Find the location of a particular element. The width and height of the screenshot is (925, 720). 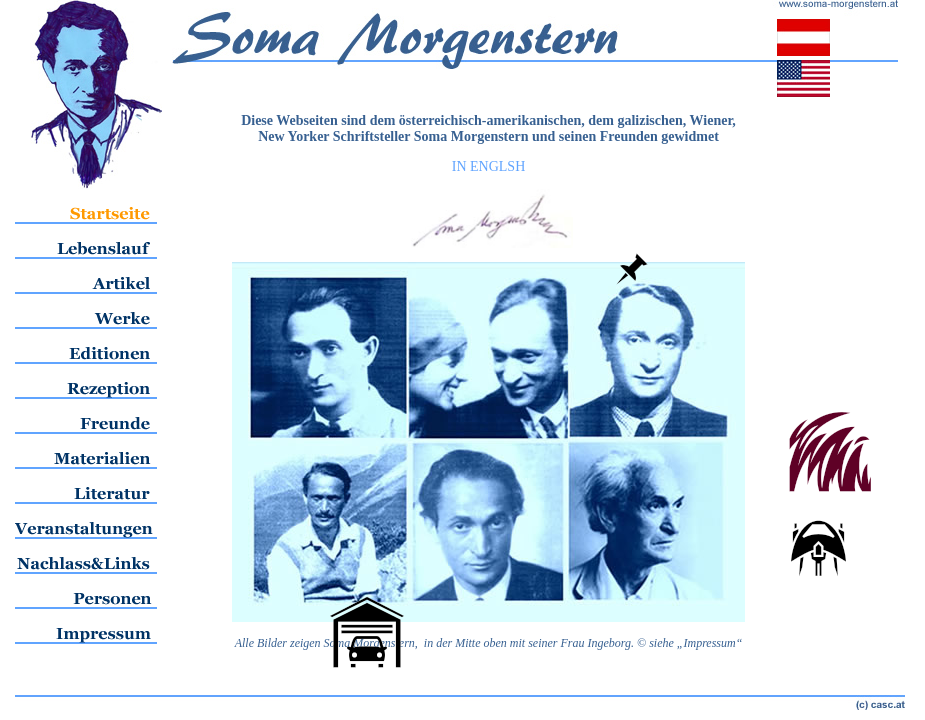

access garage or parking settings is located at coordinates (367, 630).